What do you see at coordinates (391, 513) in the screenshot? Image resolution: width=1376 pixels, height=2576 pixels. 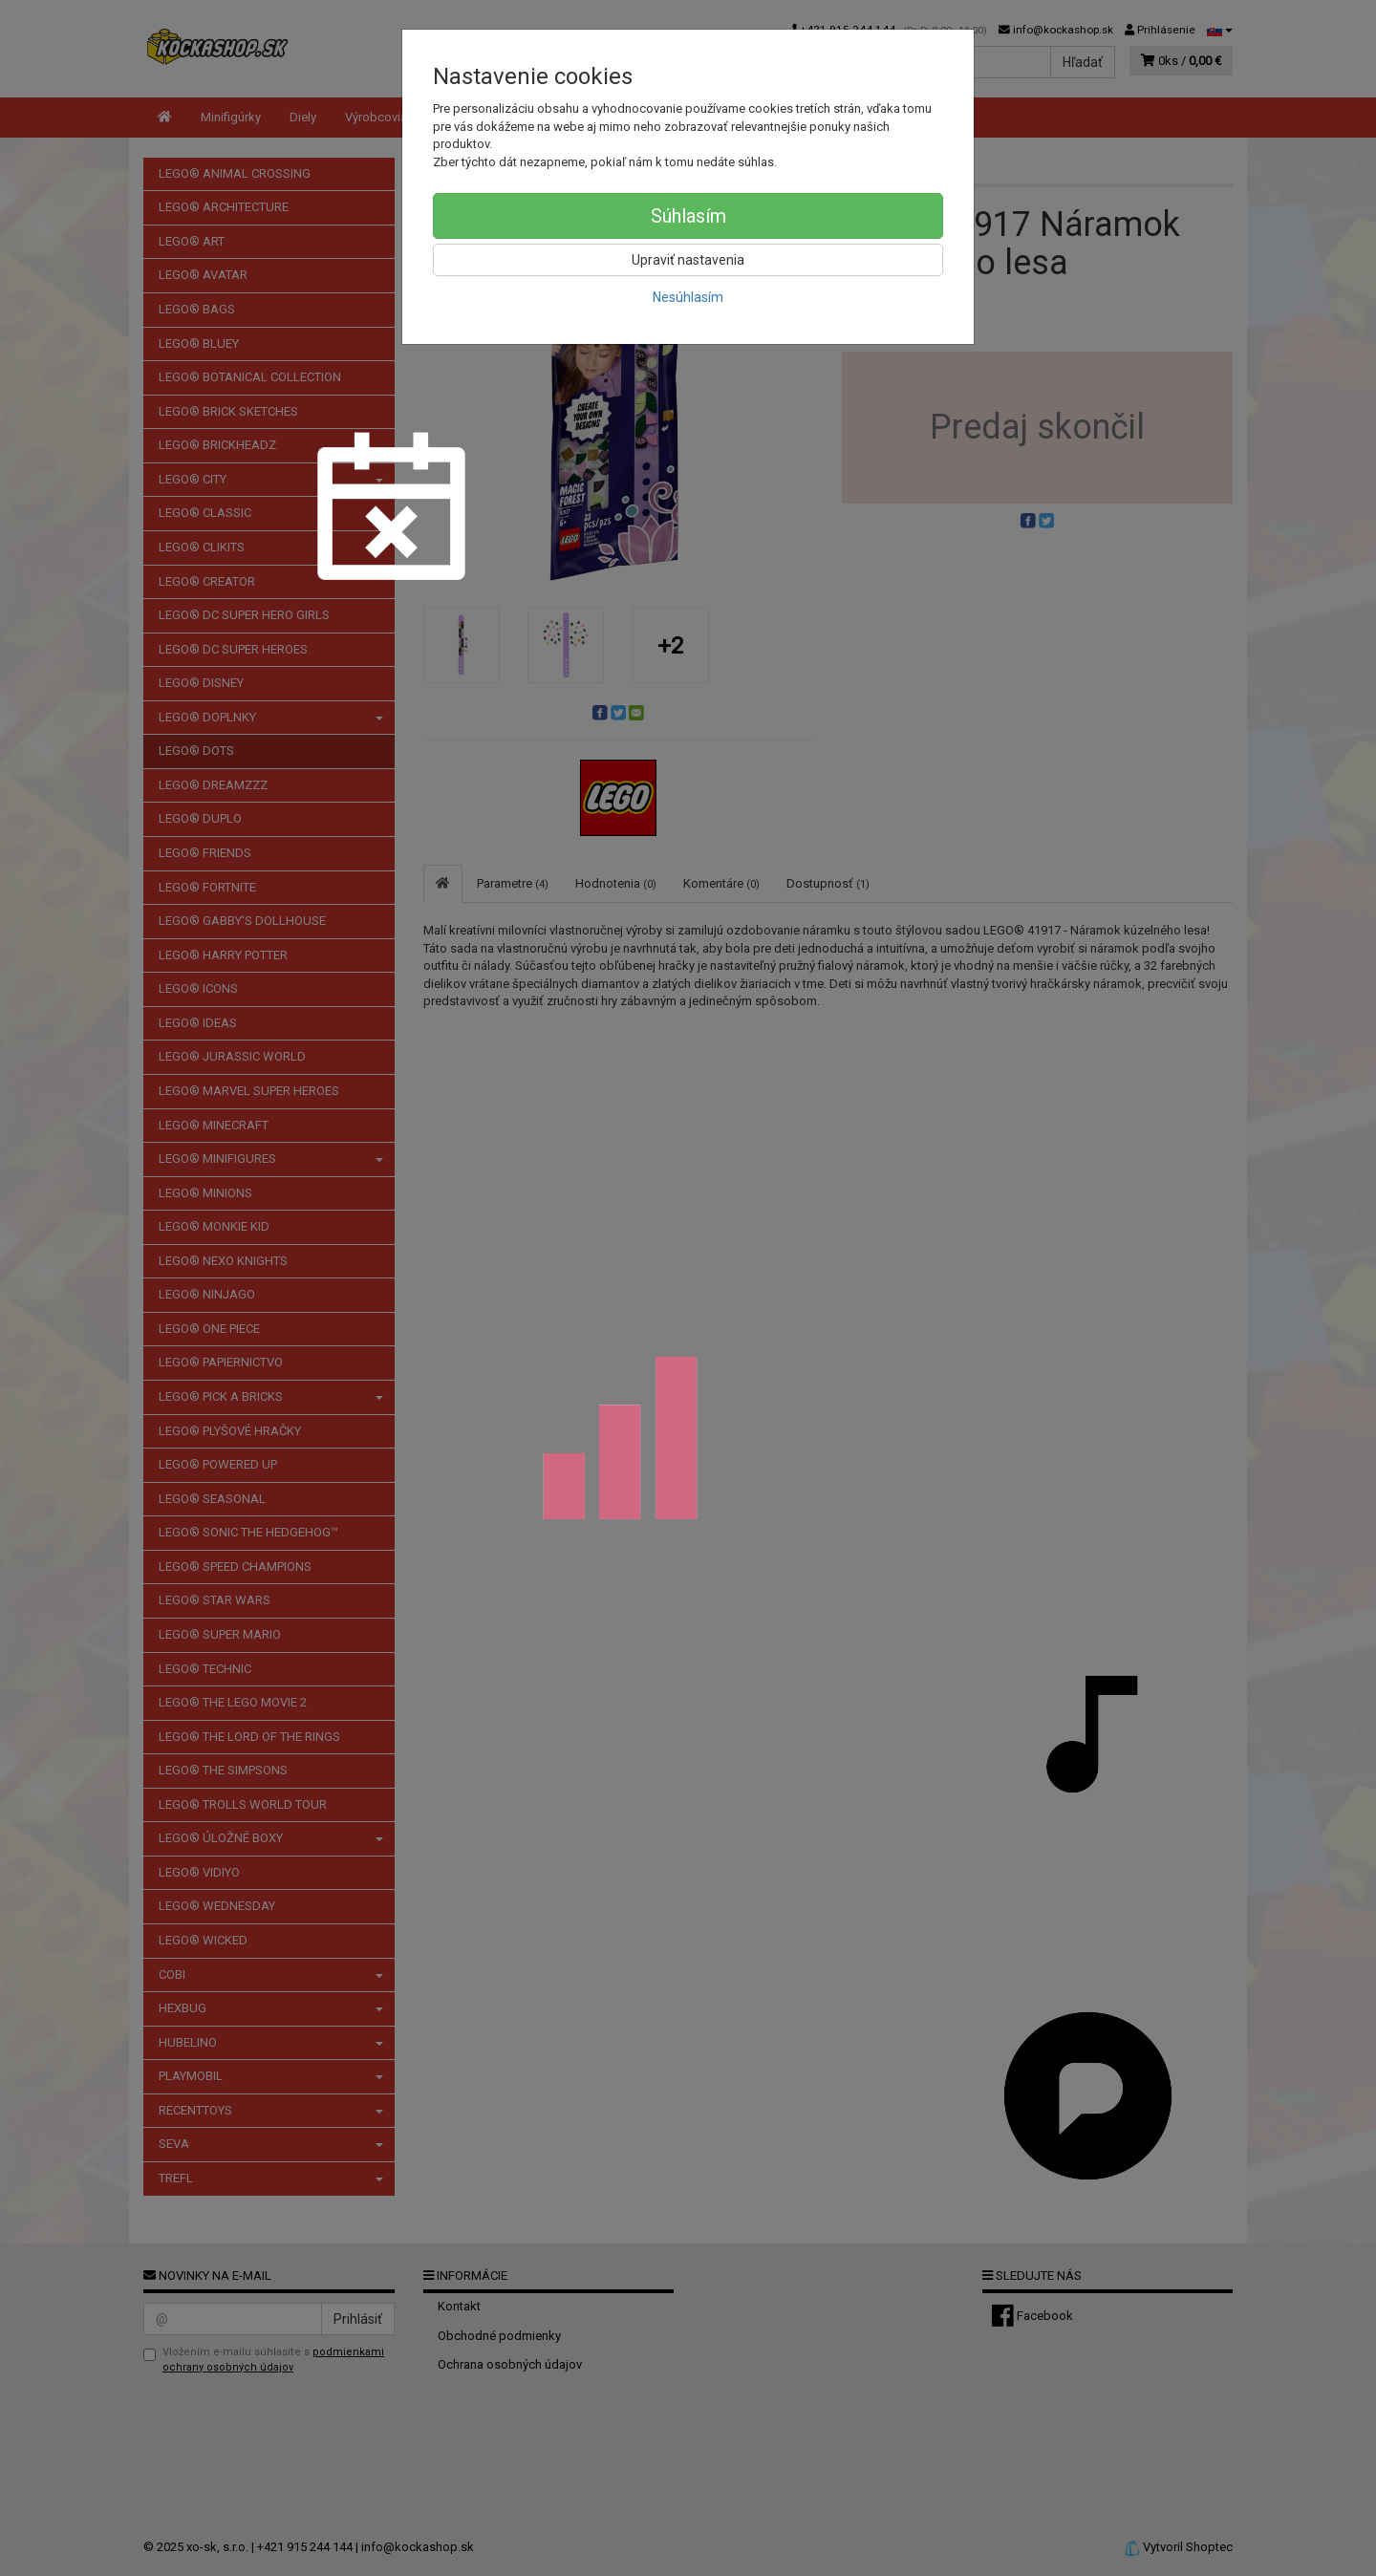 I see `cancel or delete a scheduled event` at bounding box center [391, 513].